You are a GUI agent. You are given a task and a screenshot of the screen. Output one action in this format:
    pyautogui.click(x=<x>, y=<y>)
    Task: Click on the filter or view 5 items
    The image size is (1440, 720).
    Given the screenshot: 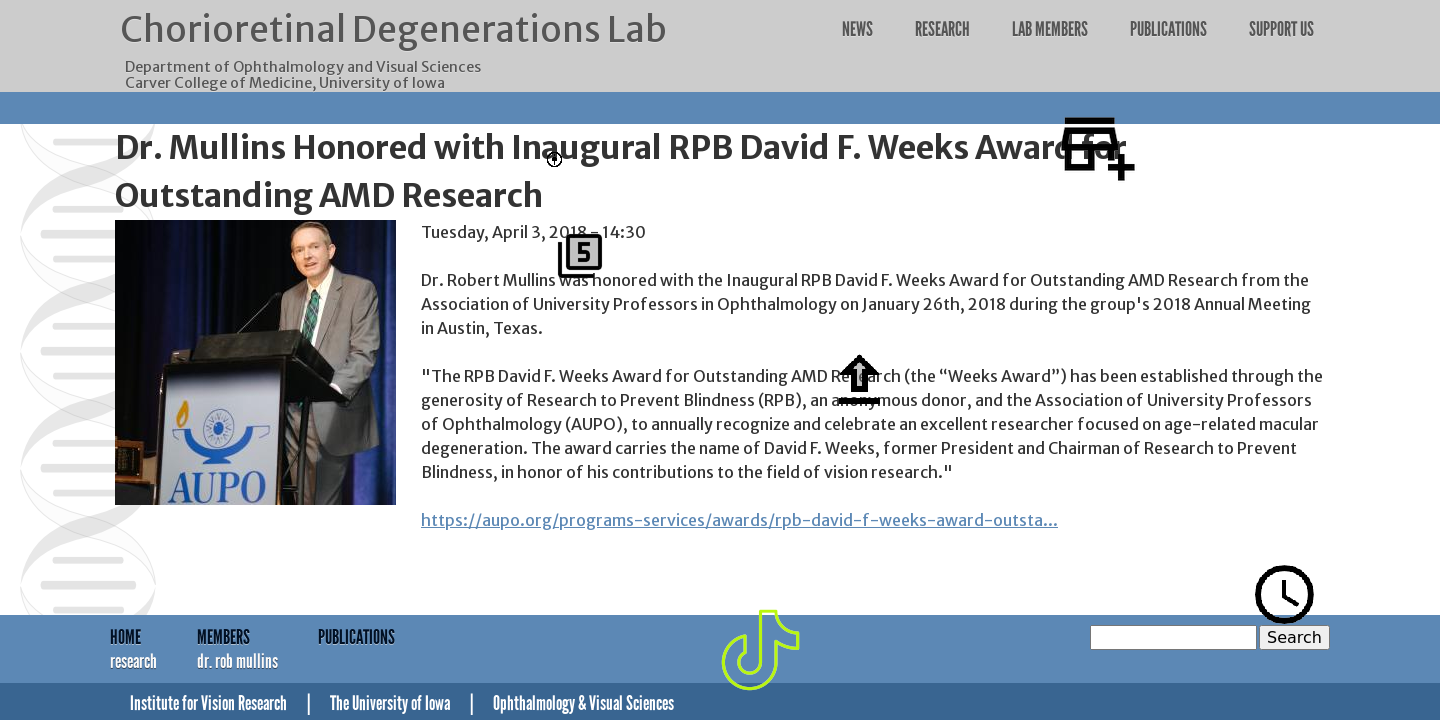 What is the action you would take?
    pyautogui.click(x=580, y=256)
    